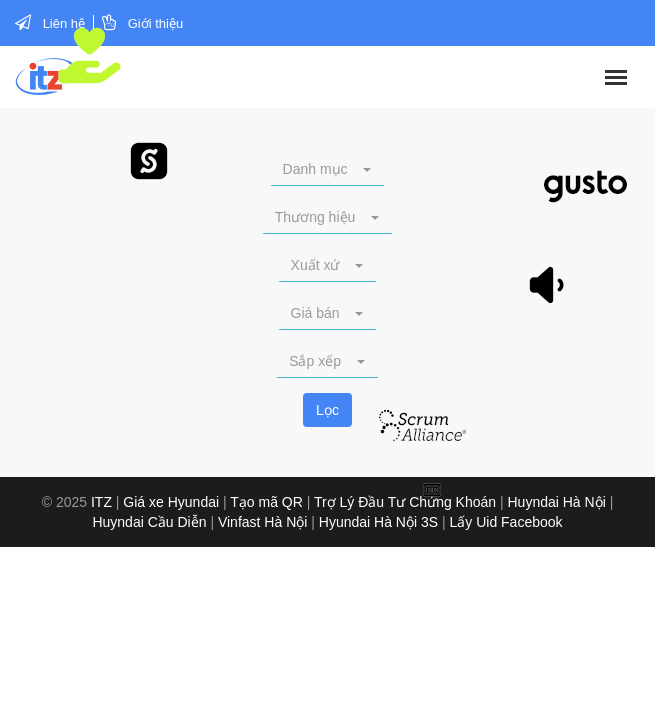 This screenshot has width=655, height=720. I want to click on access gusto payroll and HR services, so click(585, 186).